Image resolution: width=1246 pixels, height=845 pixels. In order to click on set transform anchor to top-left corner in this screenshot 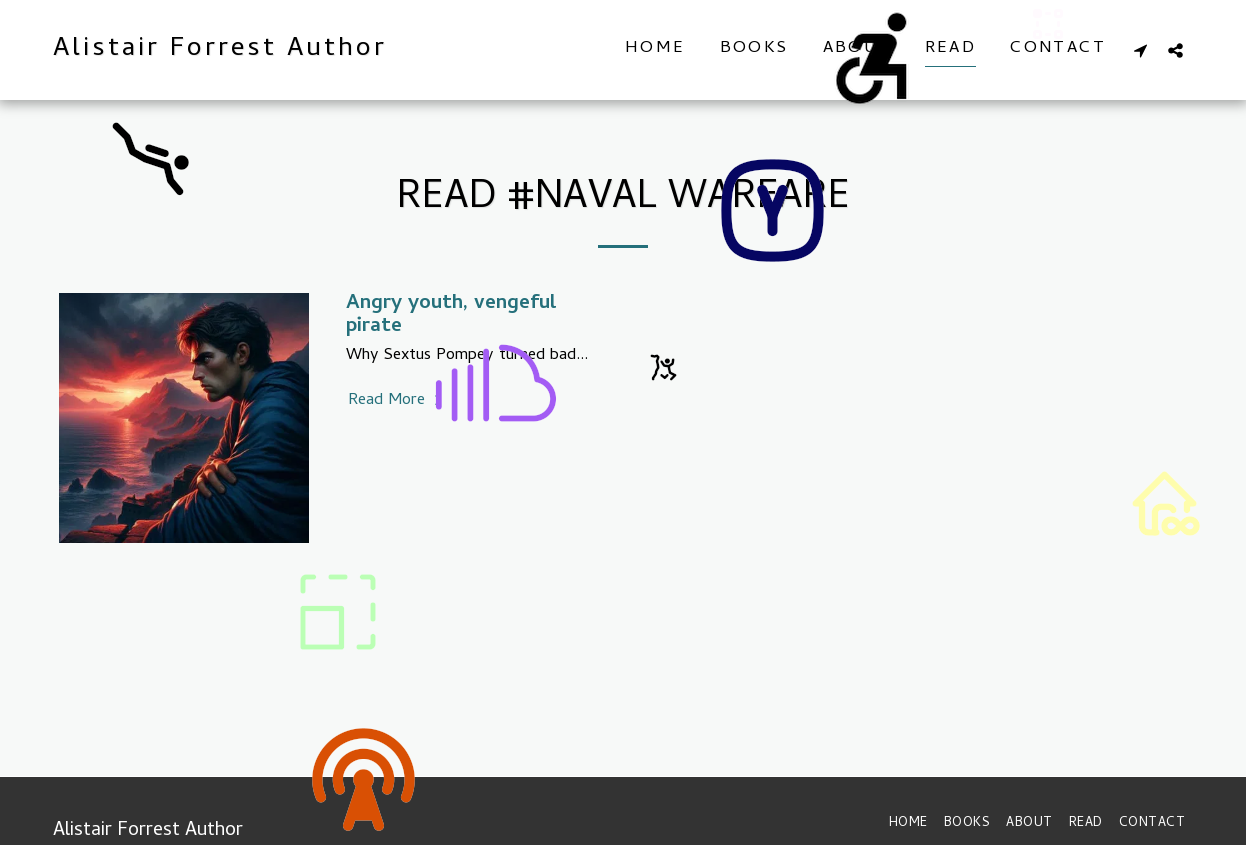, I will do `click(1048, 24)`.